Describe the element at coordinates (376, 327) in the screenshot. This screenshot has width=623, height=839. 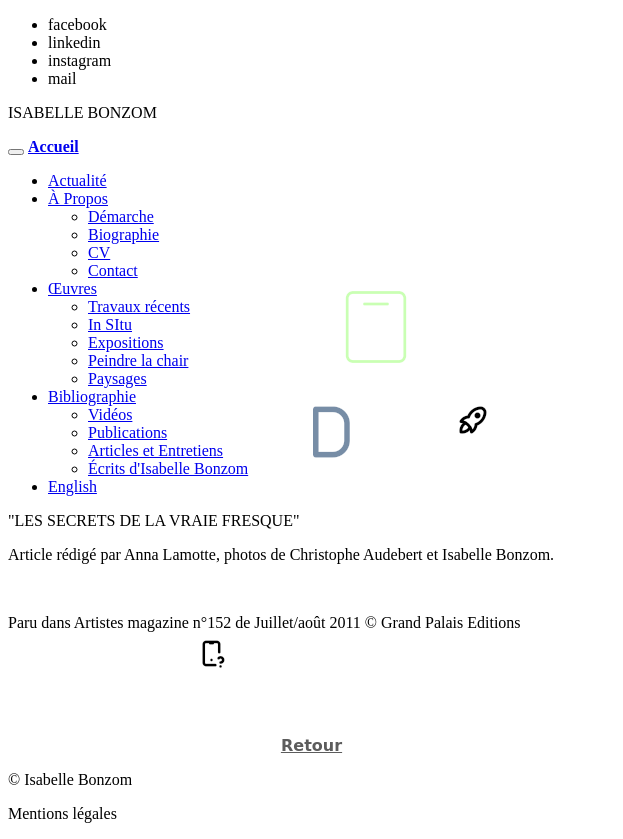
I see `tablet device with speaker` at that location.